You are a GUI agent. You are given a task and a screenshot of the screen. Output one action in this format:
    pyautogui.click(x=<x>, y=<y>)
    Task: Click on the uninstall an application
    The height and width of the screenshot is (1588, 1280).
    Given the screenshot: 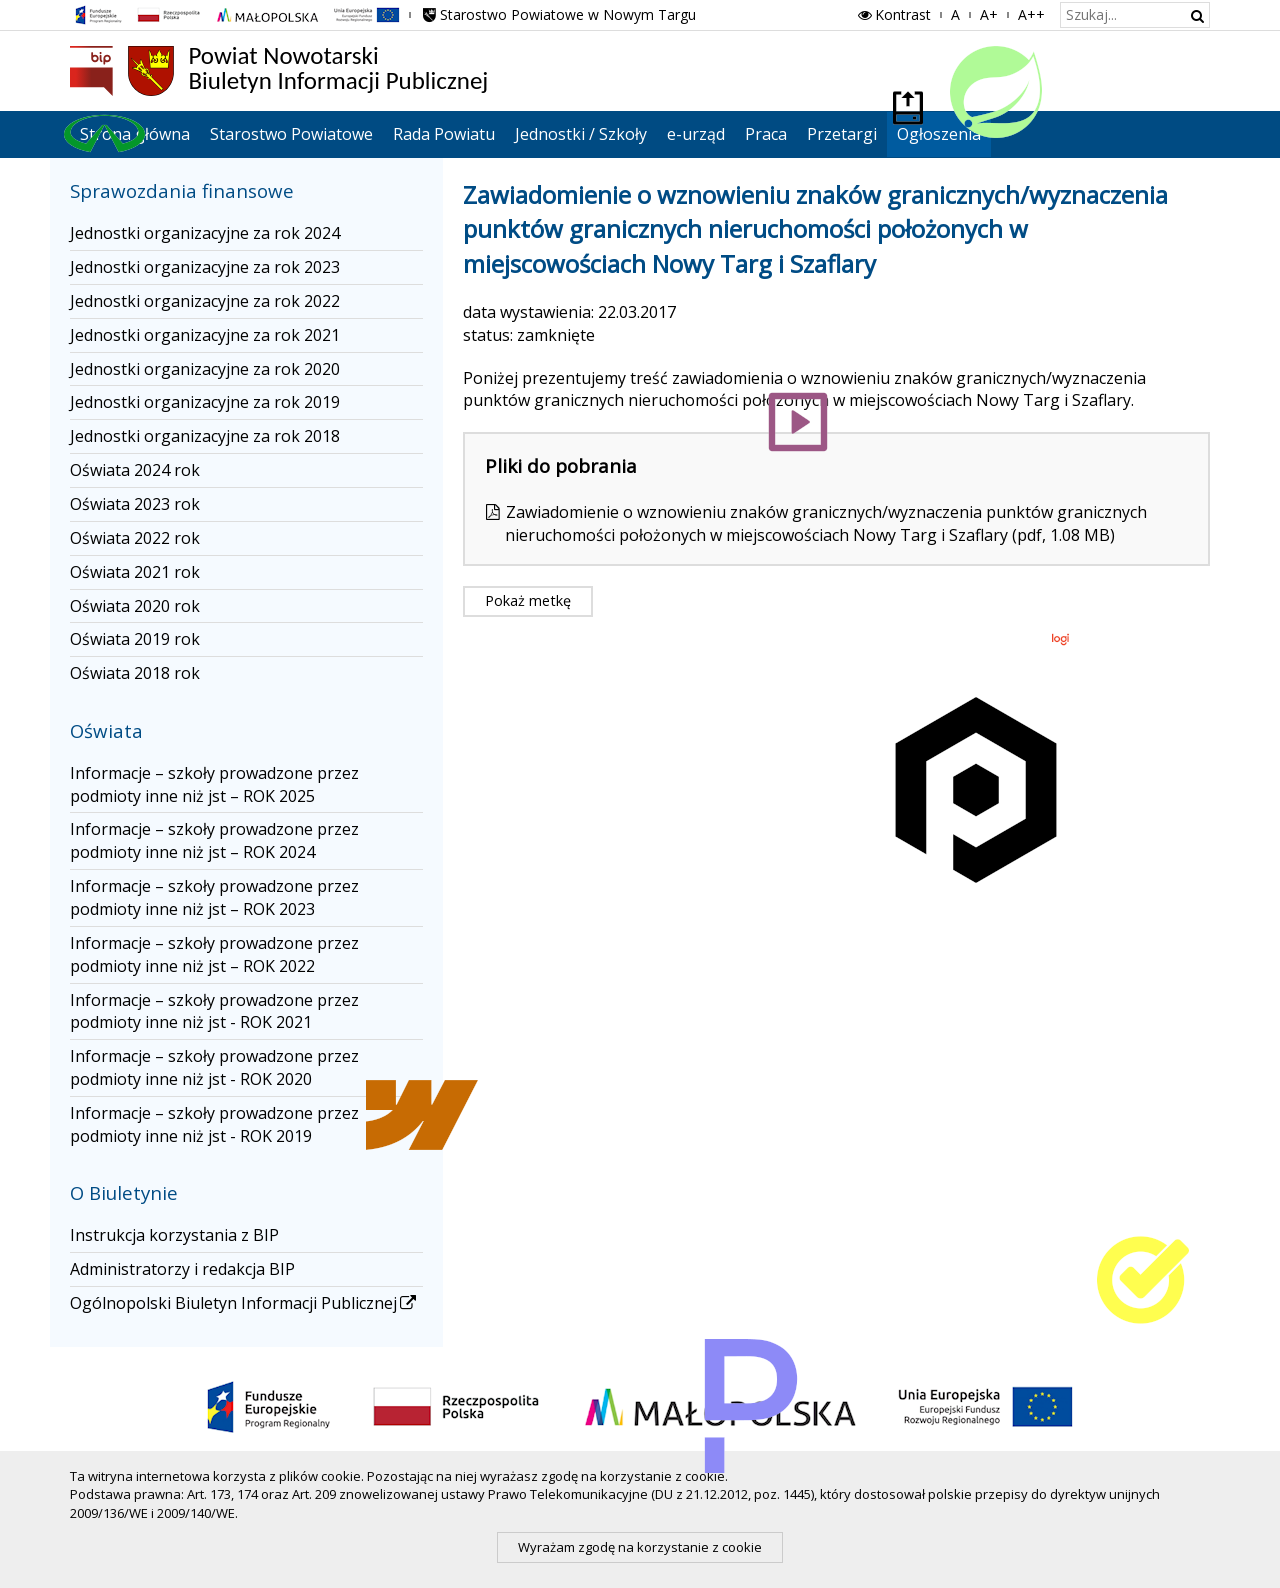 What is the action you would take?
    pyautogui.click(x=908, y=108)
    